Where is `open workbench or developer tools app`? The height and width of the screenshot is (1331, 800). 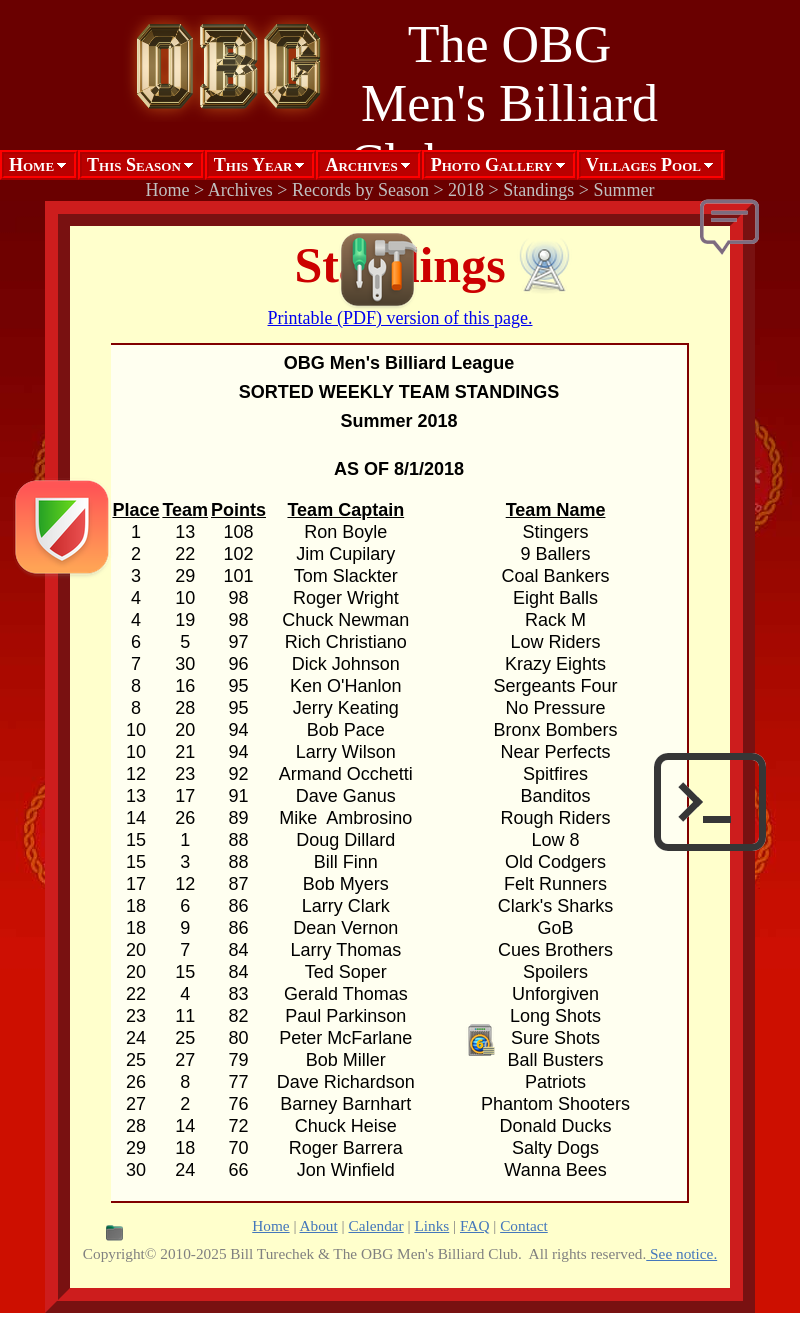
open workbench or developer tools app is located at coordinates (377, 269).